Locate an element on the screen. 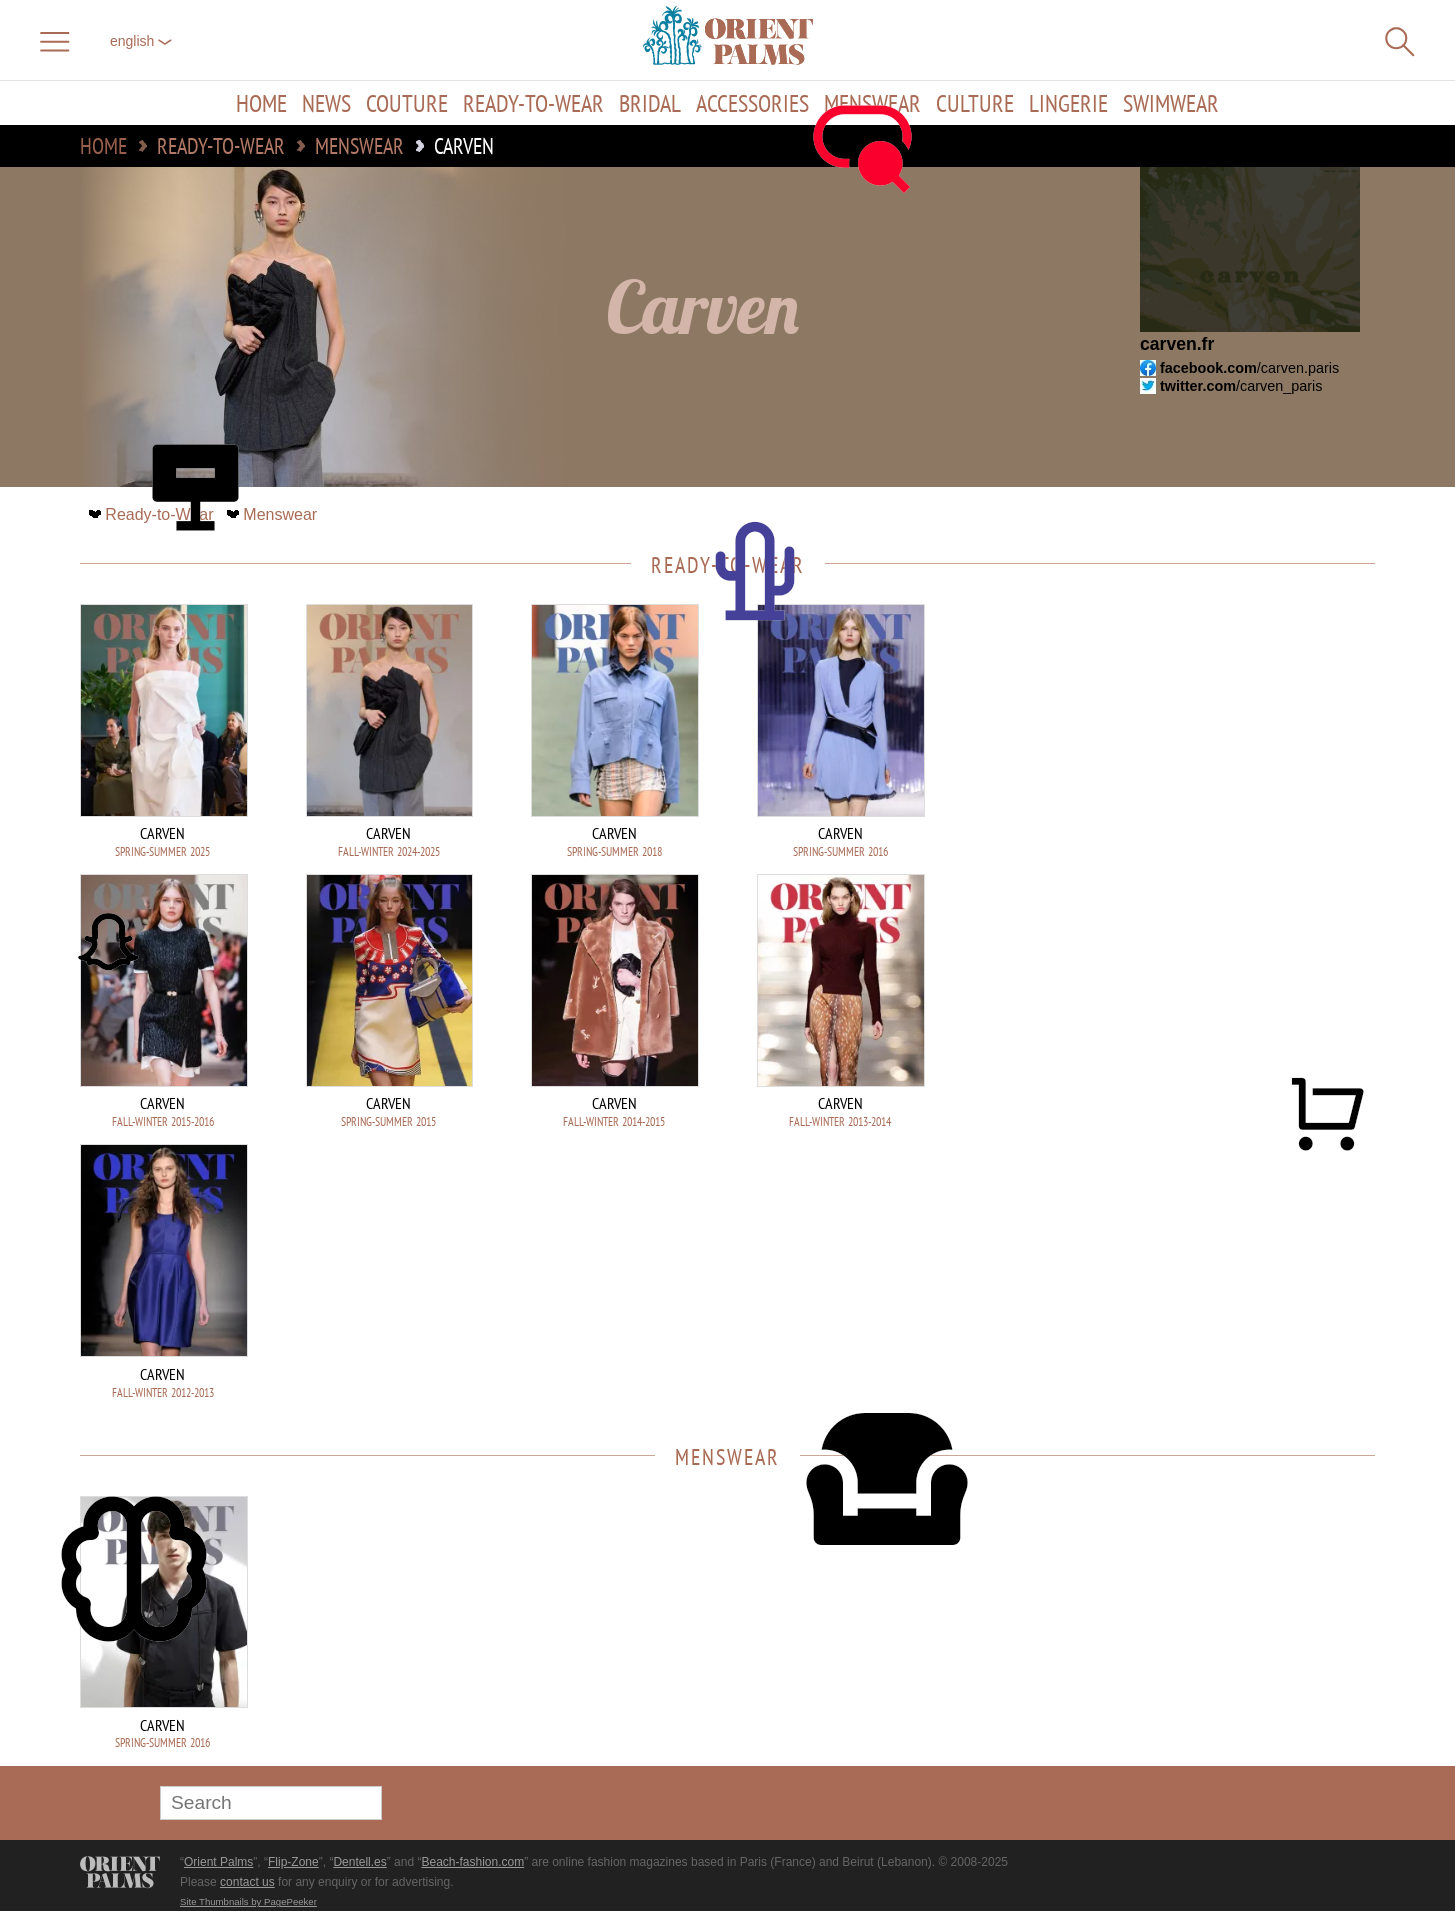  indicates a reserved or held item is located at coordinates (195, 487).